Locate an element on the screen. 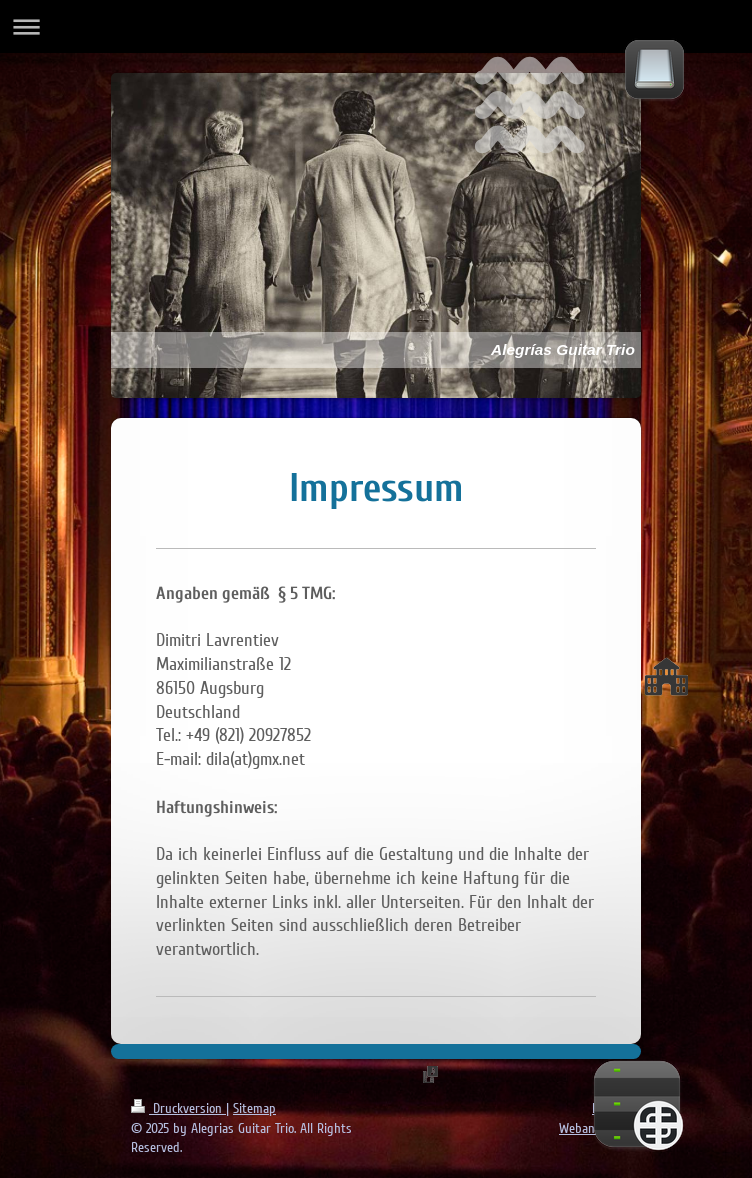  access educational apps and resources is located at coordinates (665, 678).